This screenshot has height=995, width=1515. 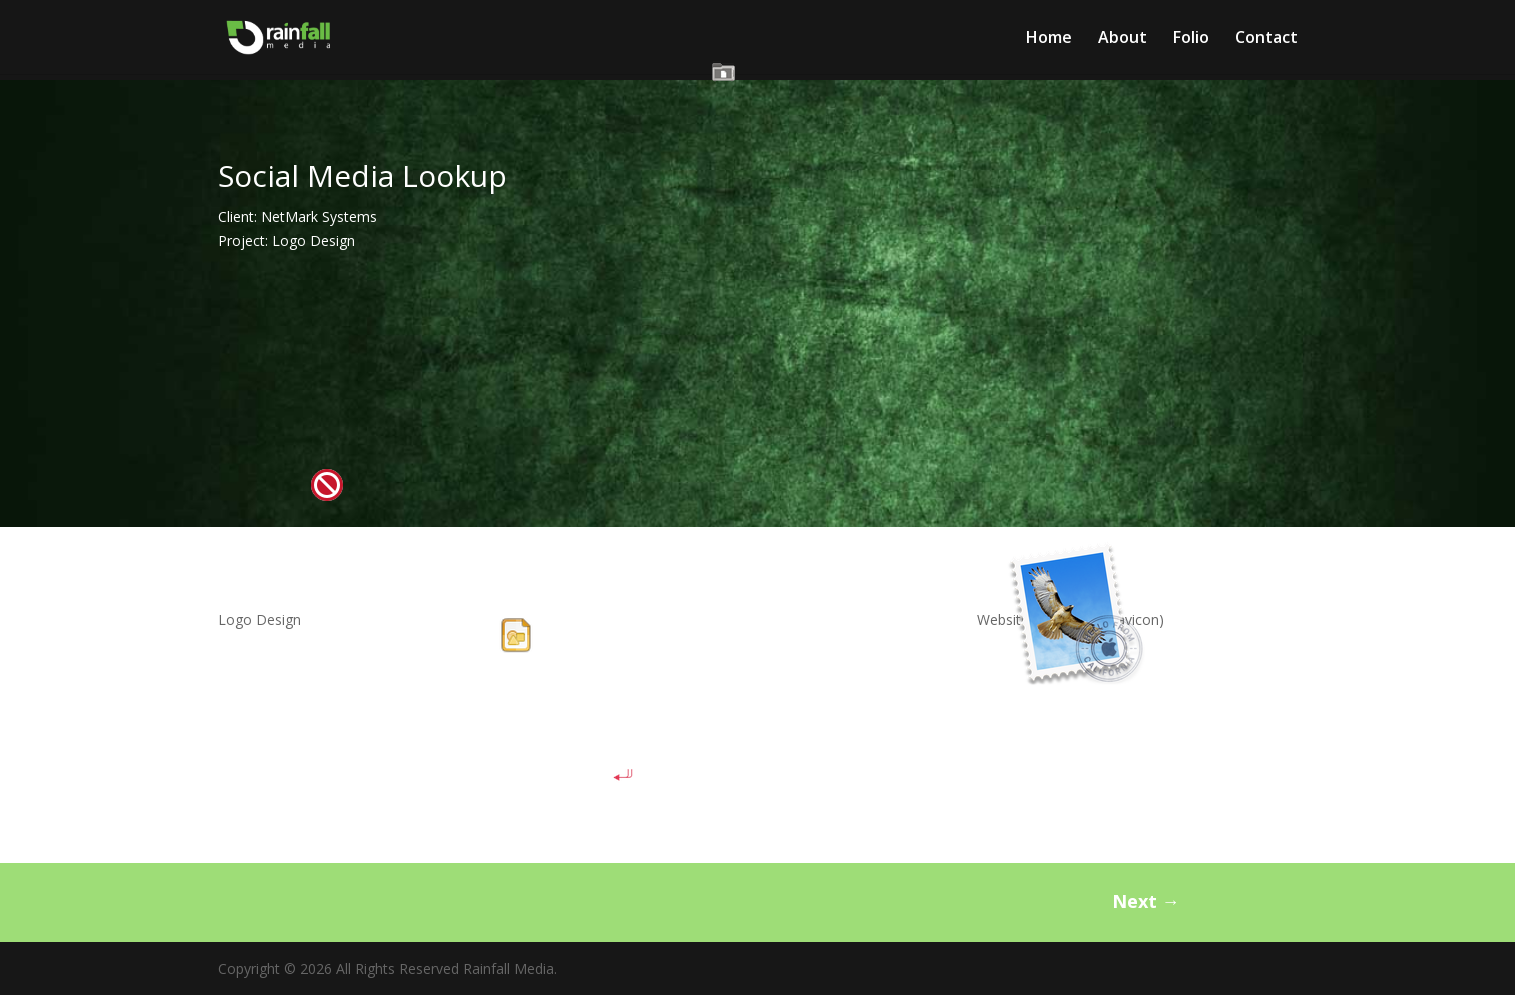 I want to click on reply to all recipients of an email, so click(x=622, y=773).